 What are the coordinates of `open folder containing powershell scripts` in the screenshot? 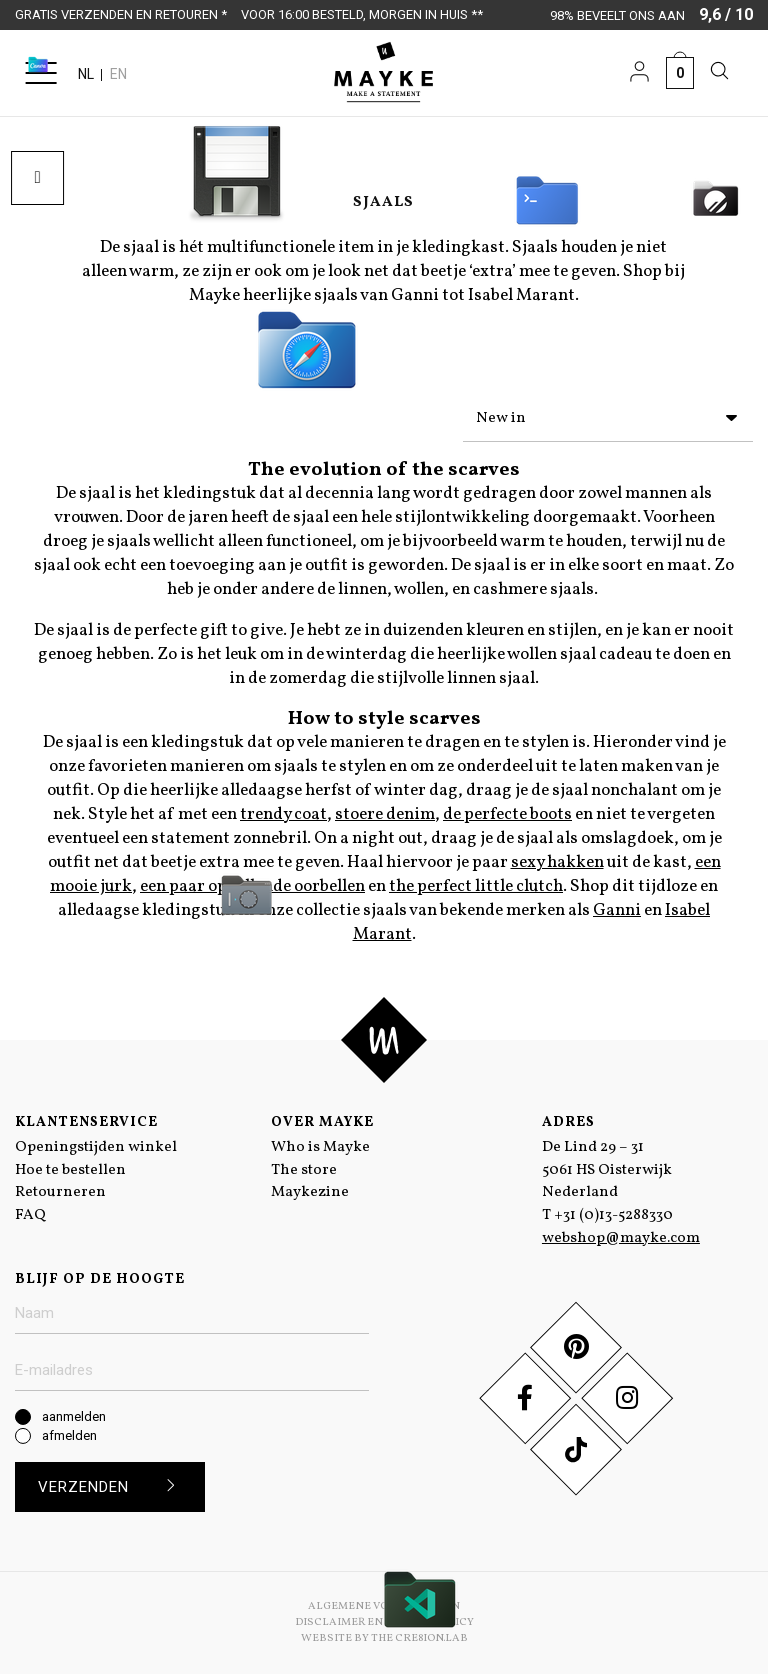 It's located at (547, 202).